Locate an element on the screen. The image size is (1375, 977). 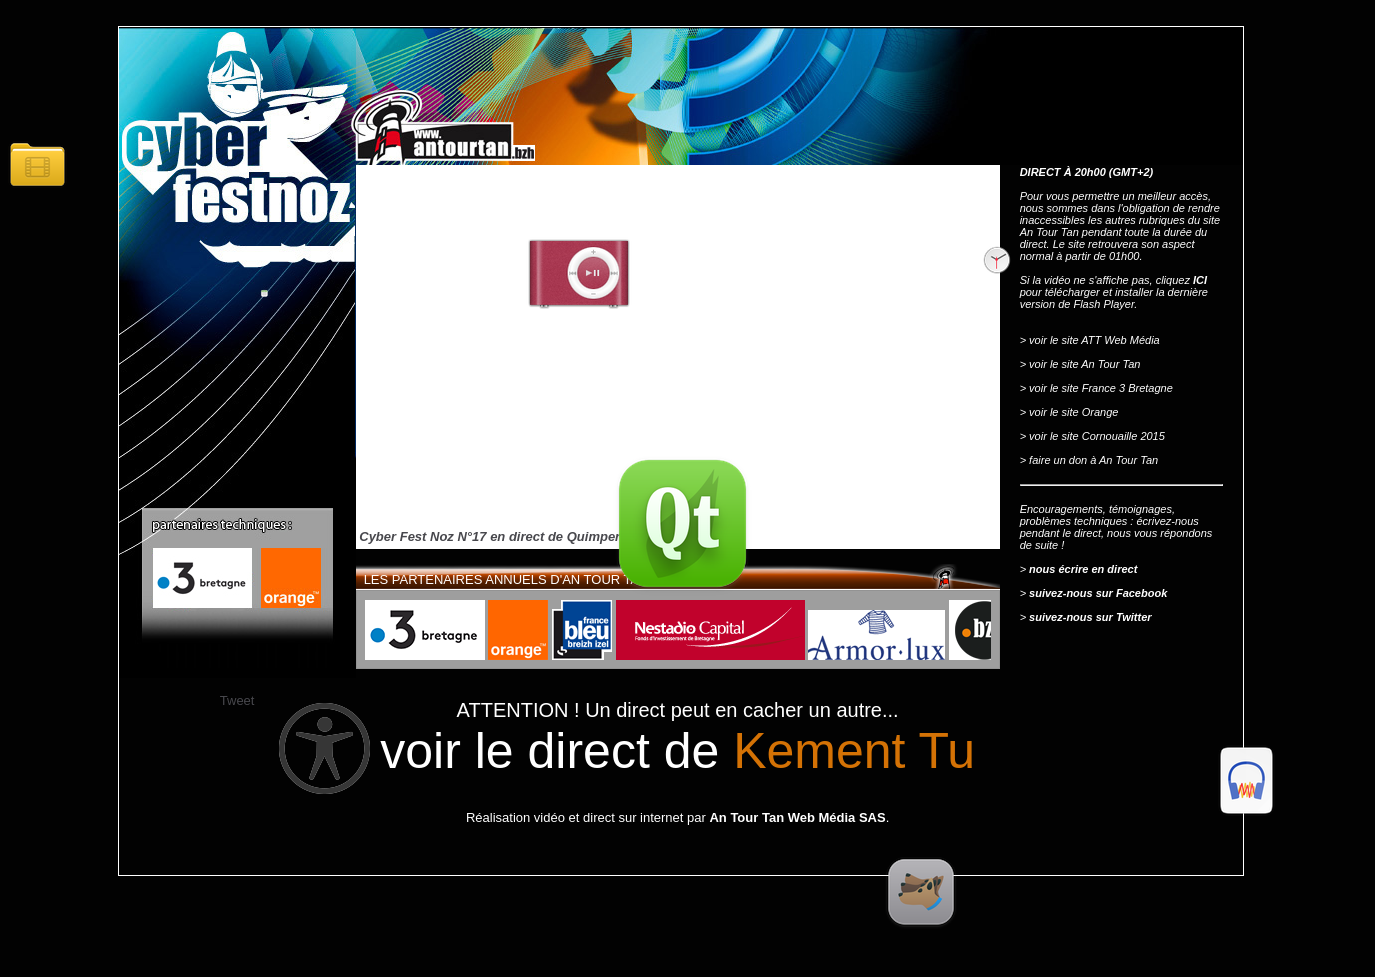
access accessibility settings is located at coordinates (324, 748).